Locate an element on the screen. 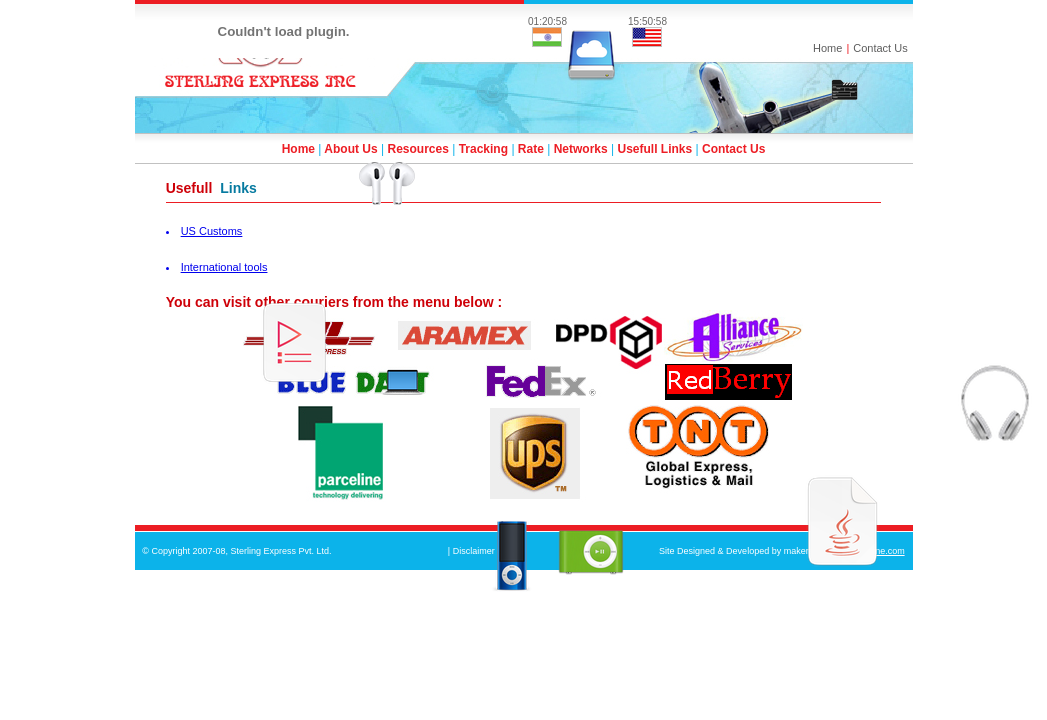 Image resolution: width=1047 pixels, height=720 pixels. java source code file is located at coordinates (842, 521).